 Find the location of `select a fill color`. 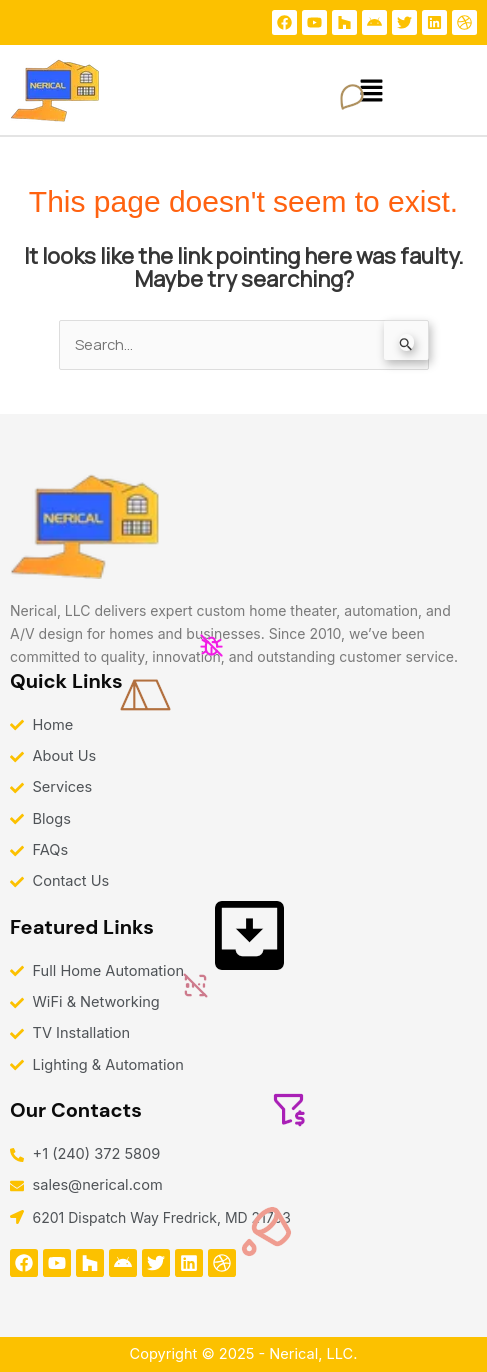

select a fill color is located at coordinates (266, 1231).